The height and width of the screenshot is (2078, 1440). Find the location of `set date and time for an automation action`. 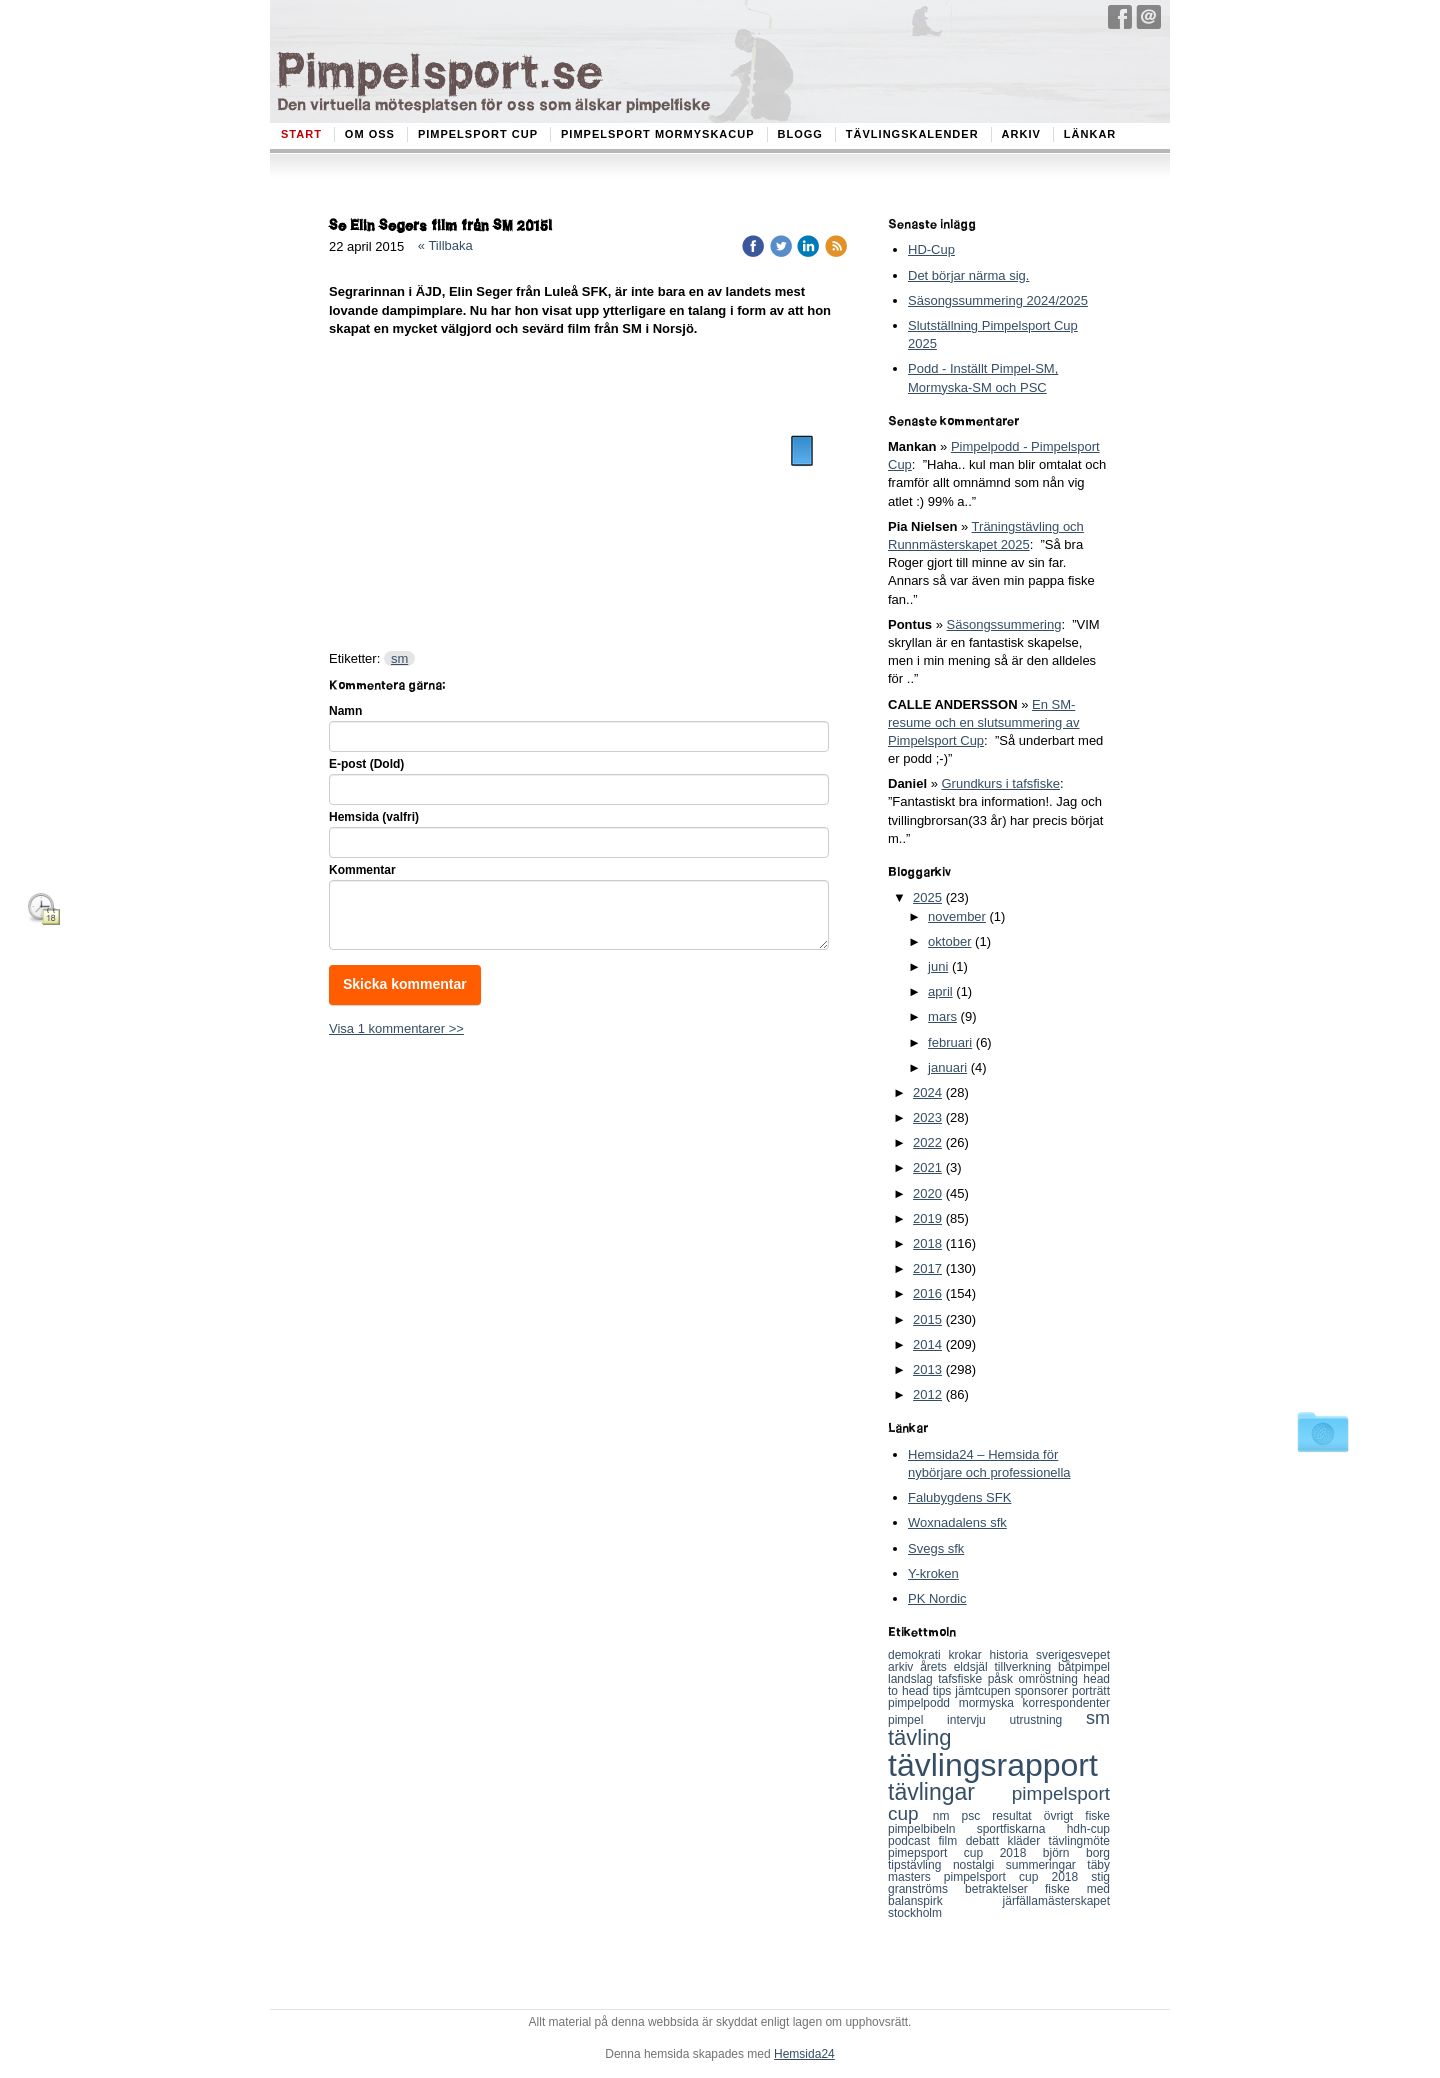

set date and time for an automation action is located at coordinates (44, 909).